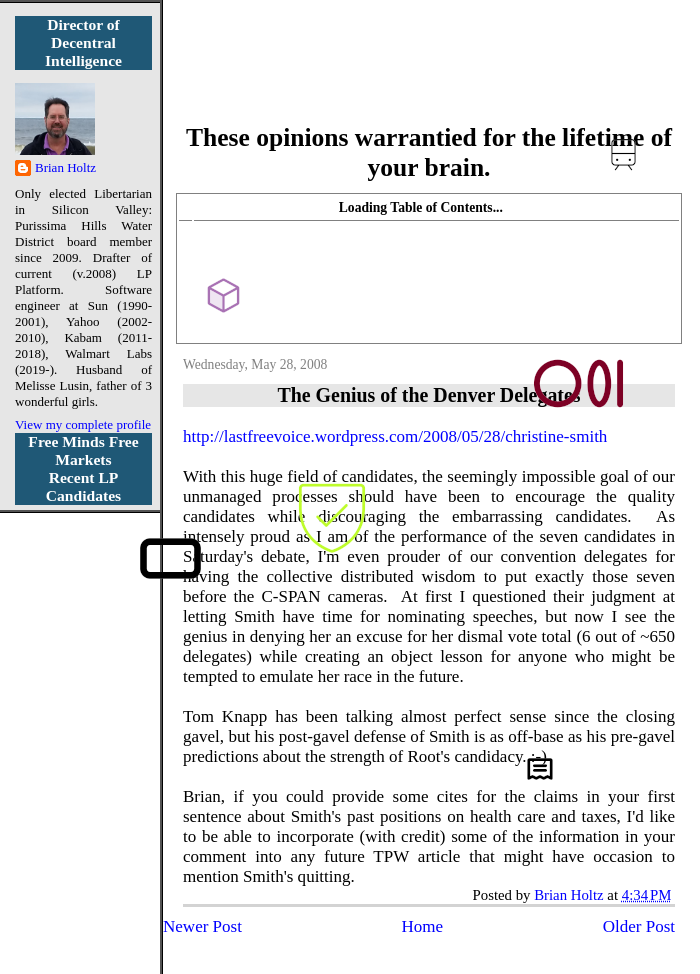  Describe the element at coordinates (332, 514) in the screenshot. I see `indicates verified or secure status` at that location.